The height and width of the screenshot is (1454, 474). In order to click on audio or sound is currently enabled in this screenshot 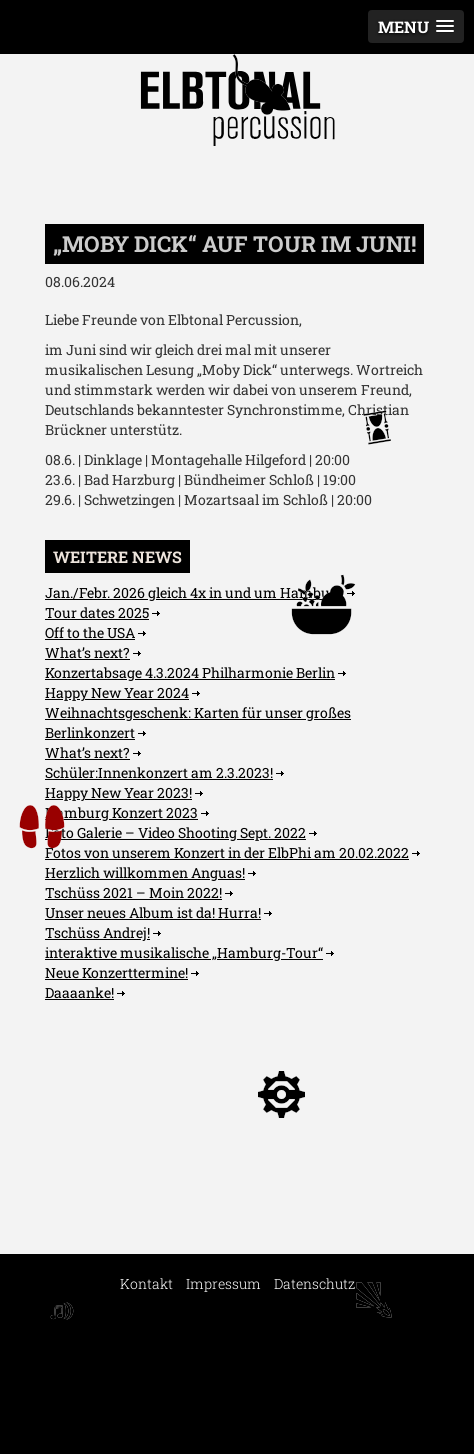, I will do `click(62, 1311)`.